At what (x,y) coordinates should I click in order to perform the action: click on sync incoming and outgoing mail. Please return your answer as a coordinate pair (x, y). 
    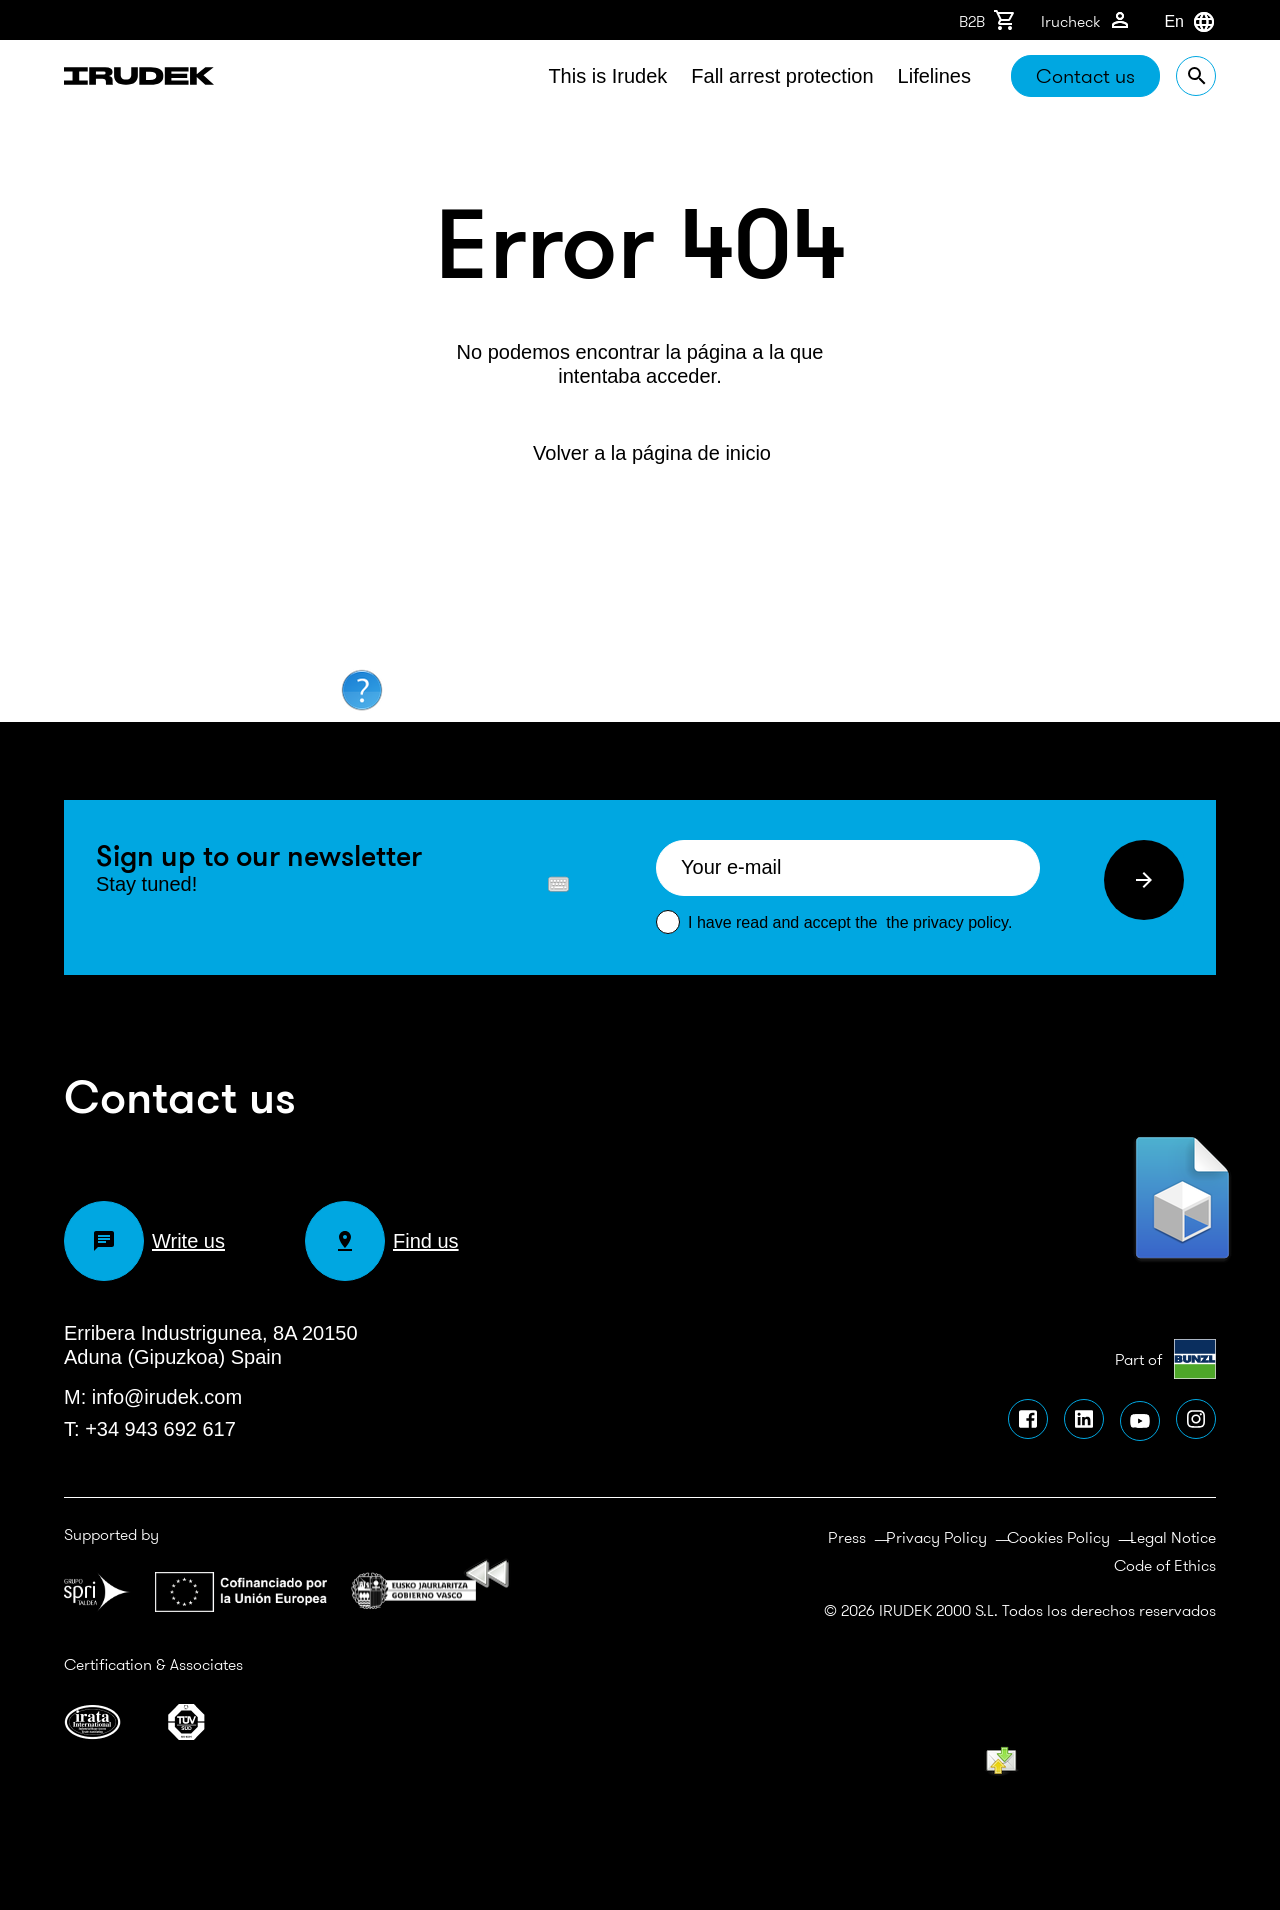
    Looking at the image, I should click on (1001, 1762).